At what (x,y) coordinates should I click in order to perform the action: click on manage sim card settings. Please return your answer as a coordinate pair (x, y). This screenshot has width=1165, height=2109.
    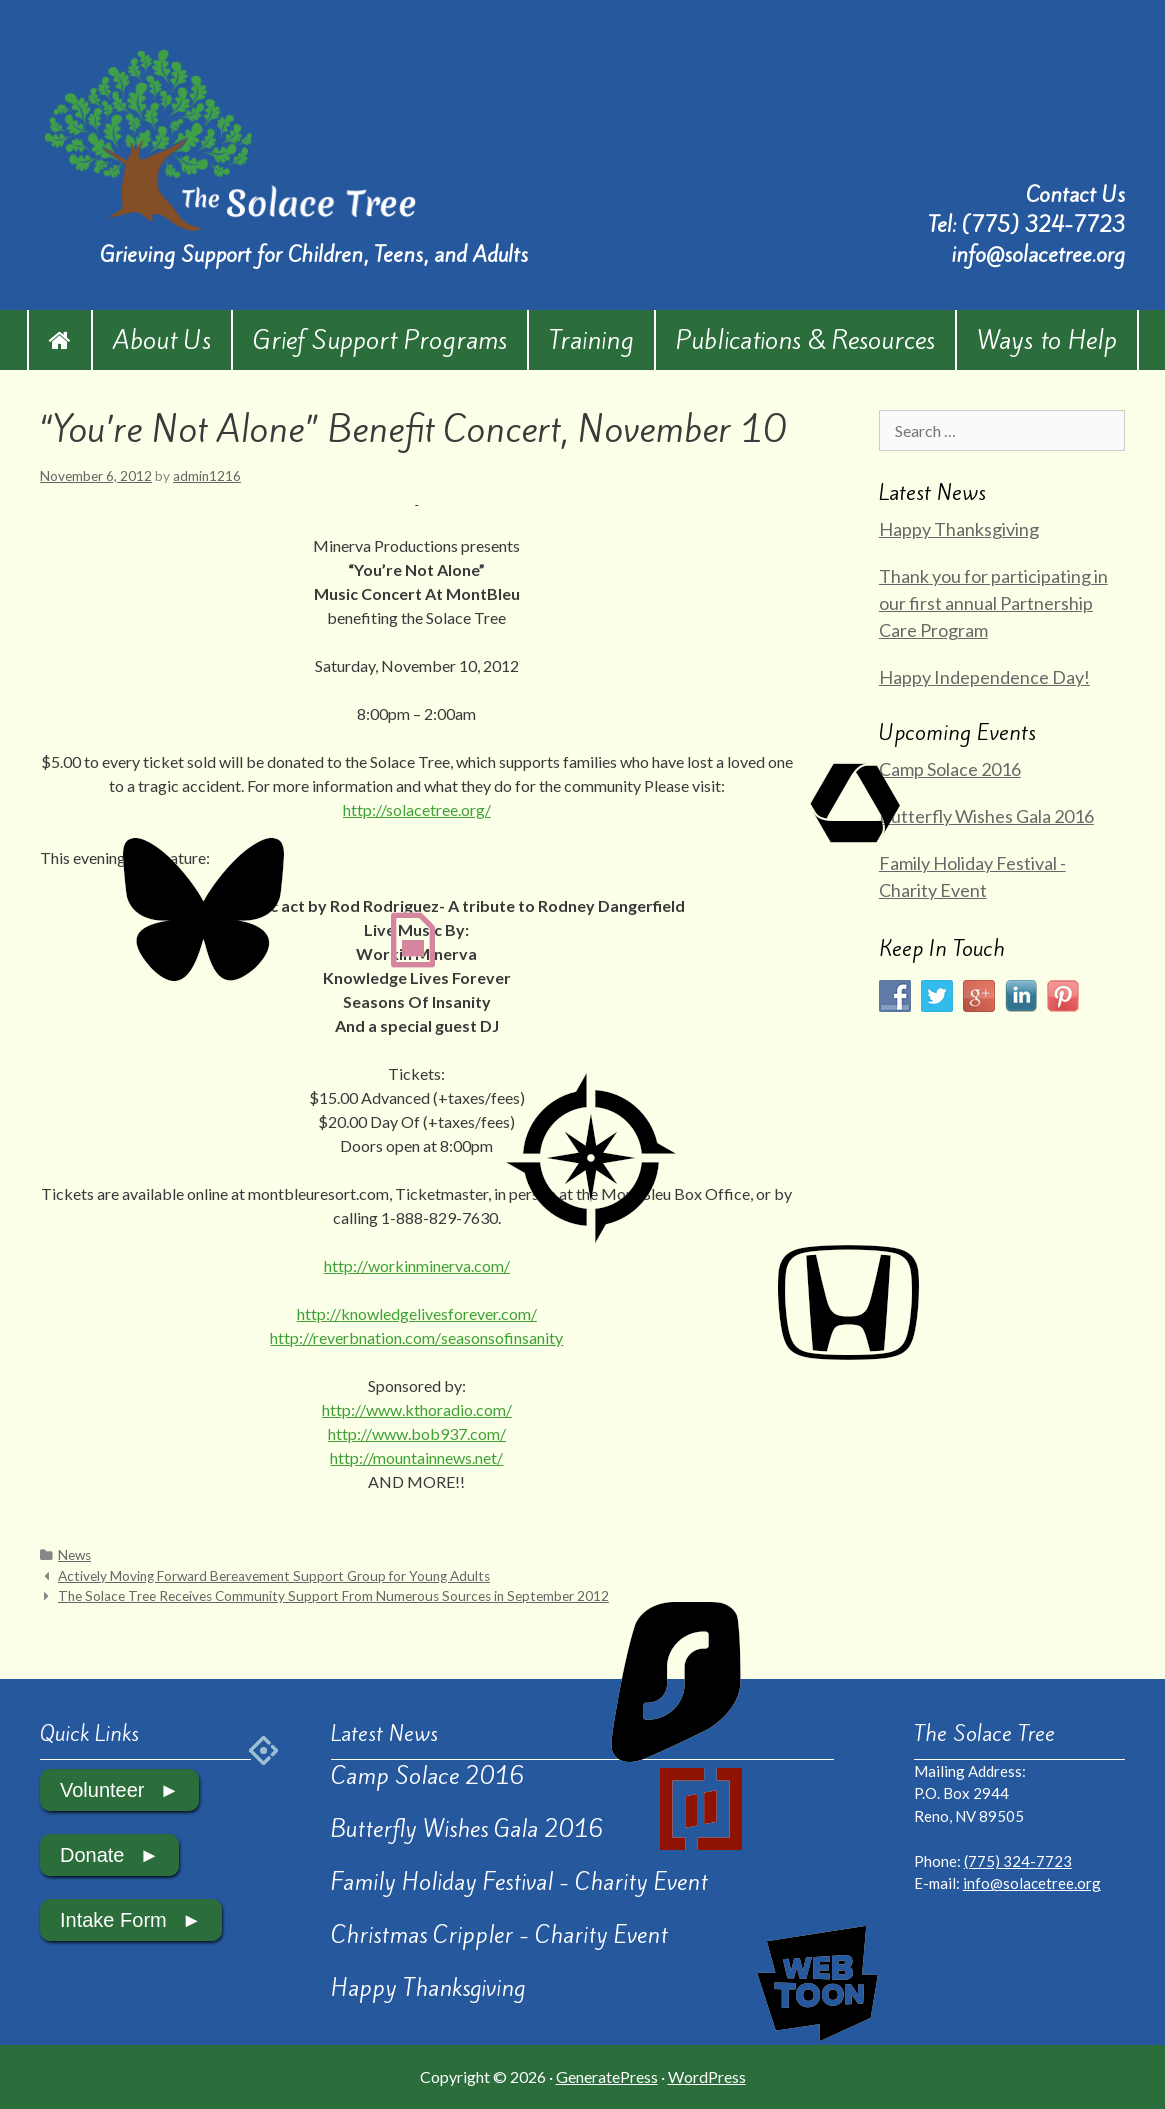
    Looking at the image, I should click on (413, 940).